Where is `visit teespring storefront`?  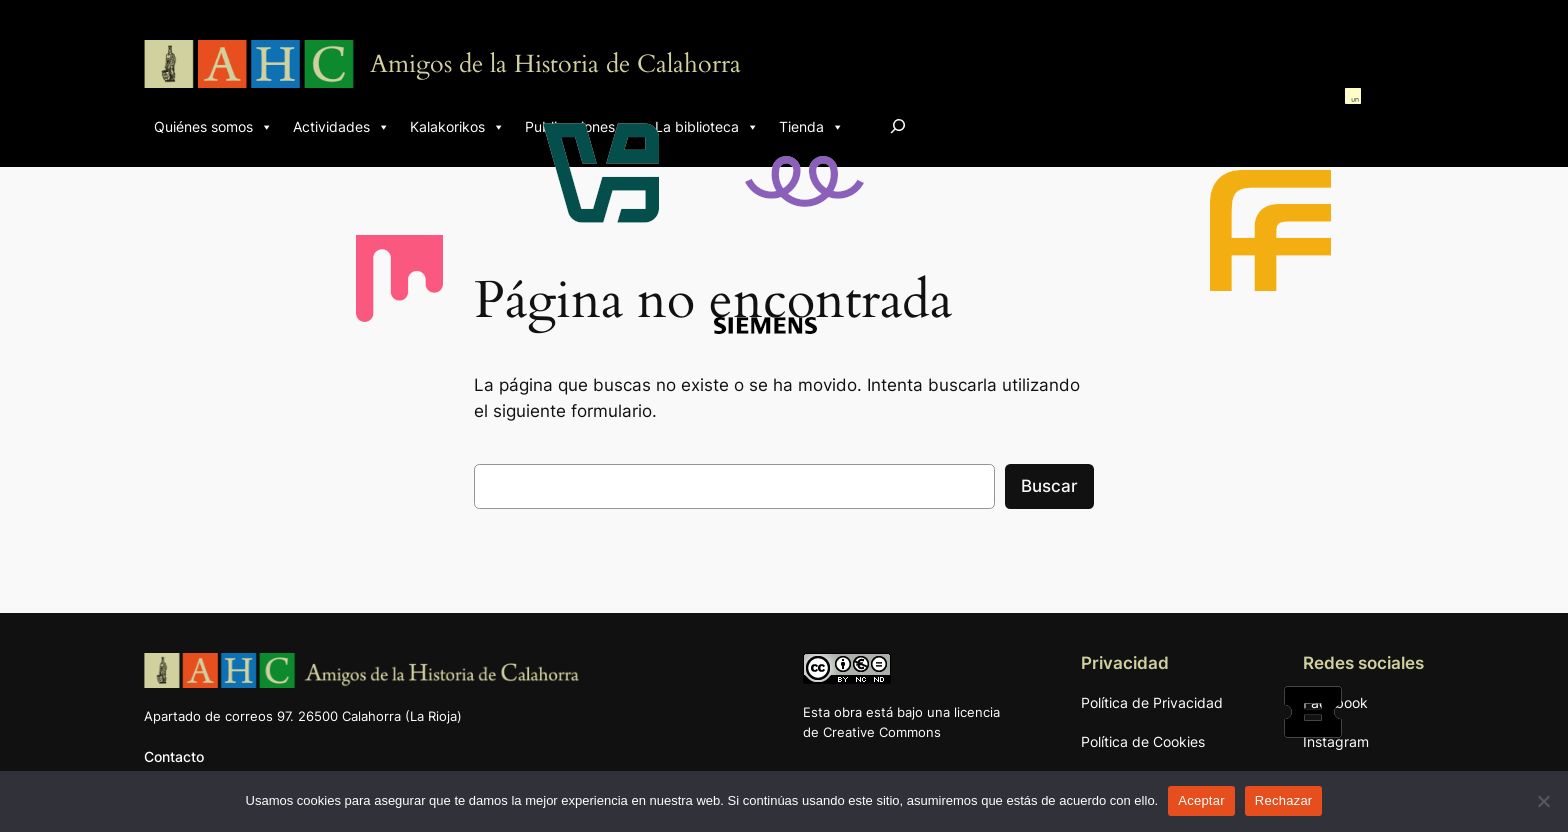
visit teespring storefront is located at coordinates (804, 181).